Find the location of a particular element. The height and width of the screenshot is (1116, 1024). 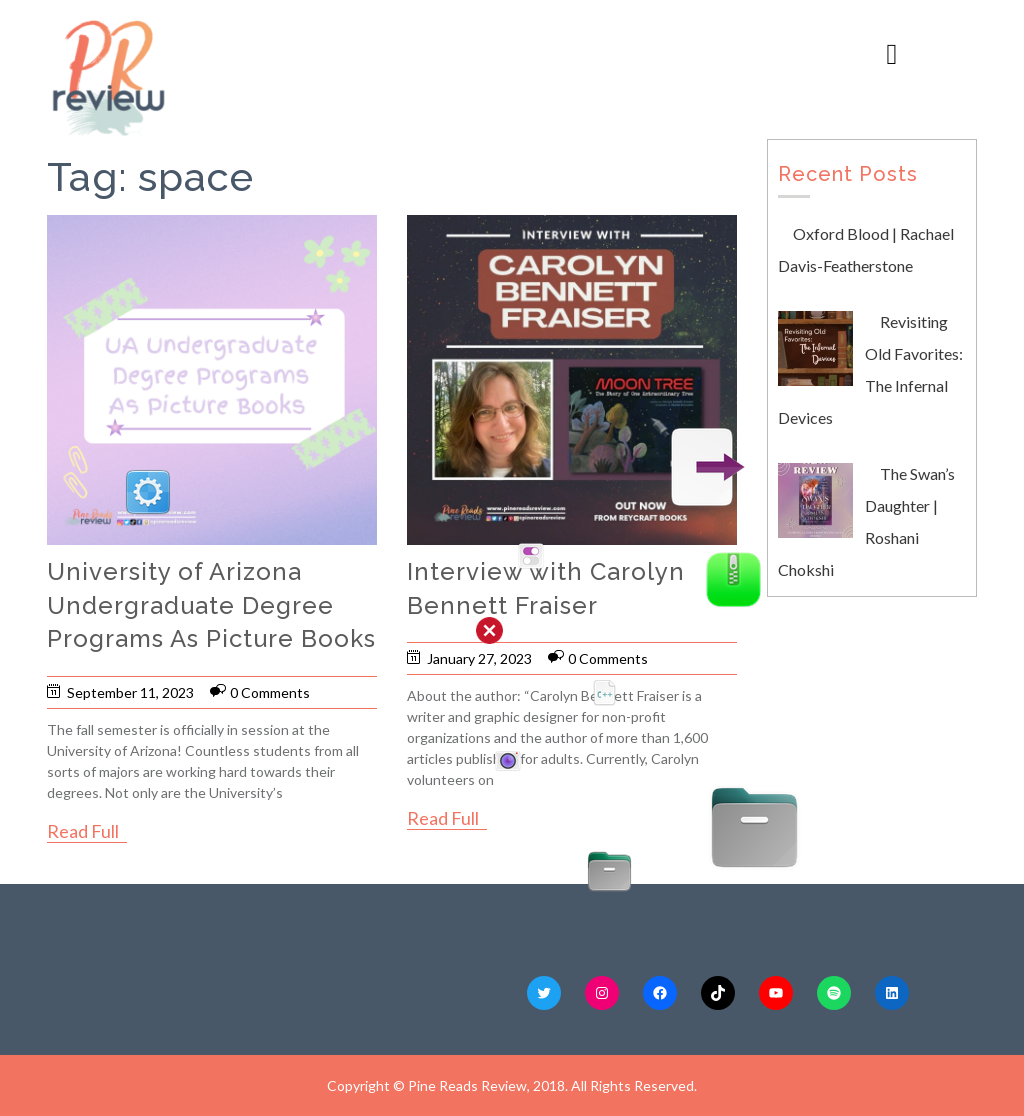

open the camera app is located at coordinates (508, 761).